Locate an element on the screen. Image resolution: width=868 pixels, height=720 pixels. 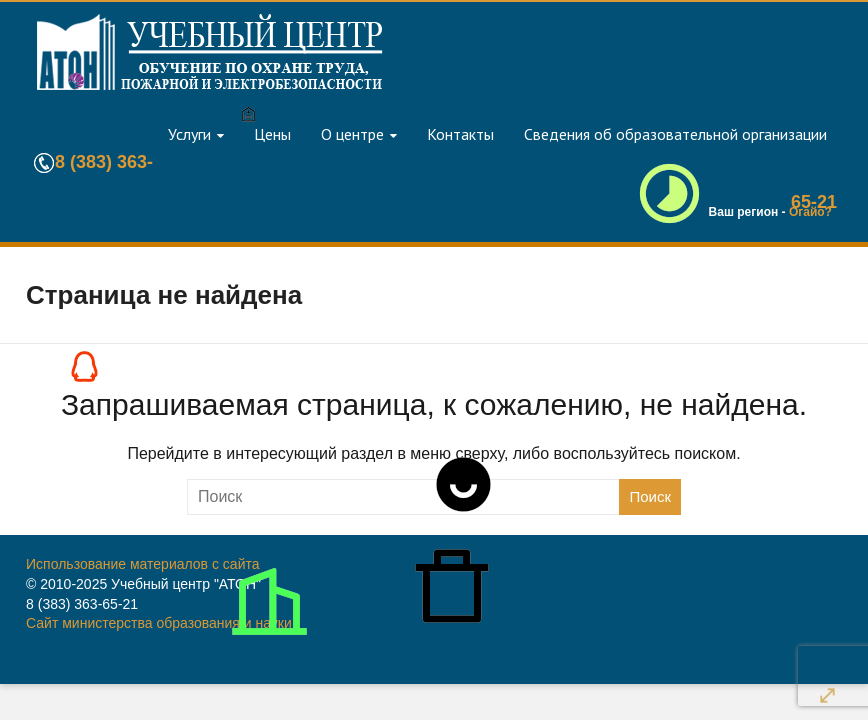
view product pricing or tag details is located at coordinates (248, 114).